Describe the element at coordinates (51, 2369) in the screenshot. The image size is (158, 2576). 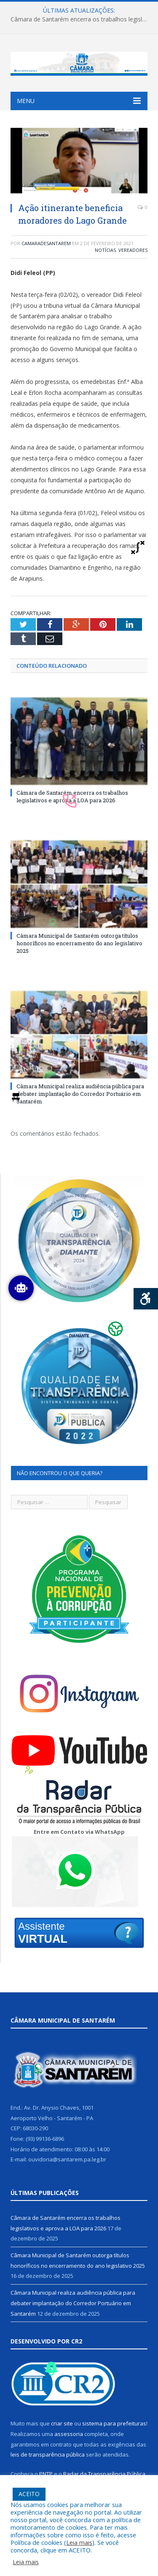
I see `snooze notifications` at that location.